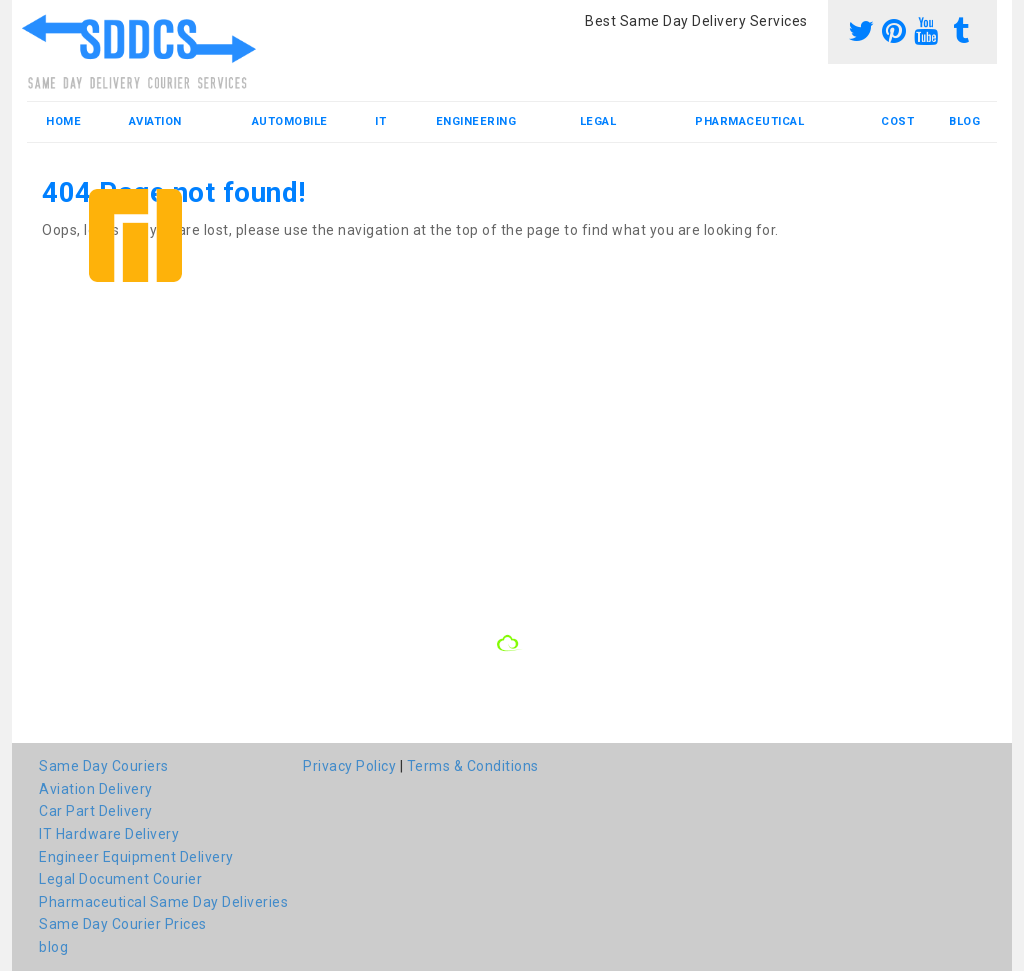 The image size is (1024, 971). What do you see at coordinates (135, 235) in the screenshot?
I see `manjaro linux operating system logo` at bounding box center [135, 235].